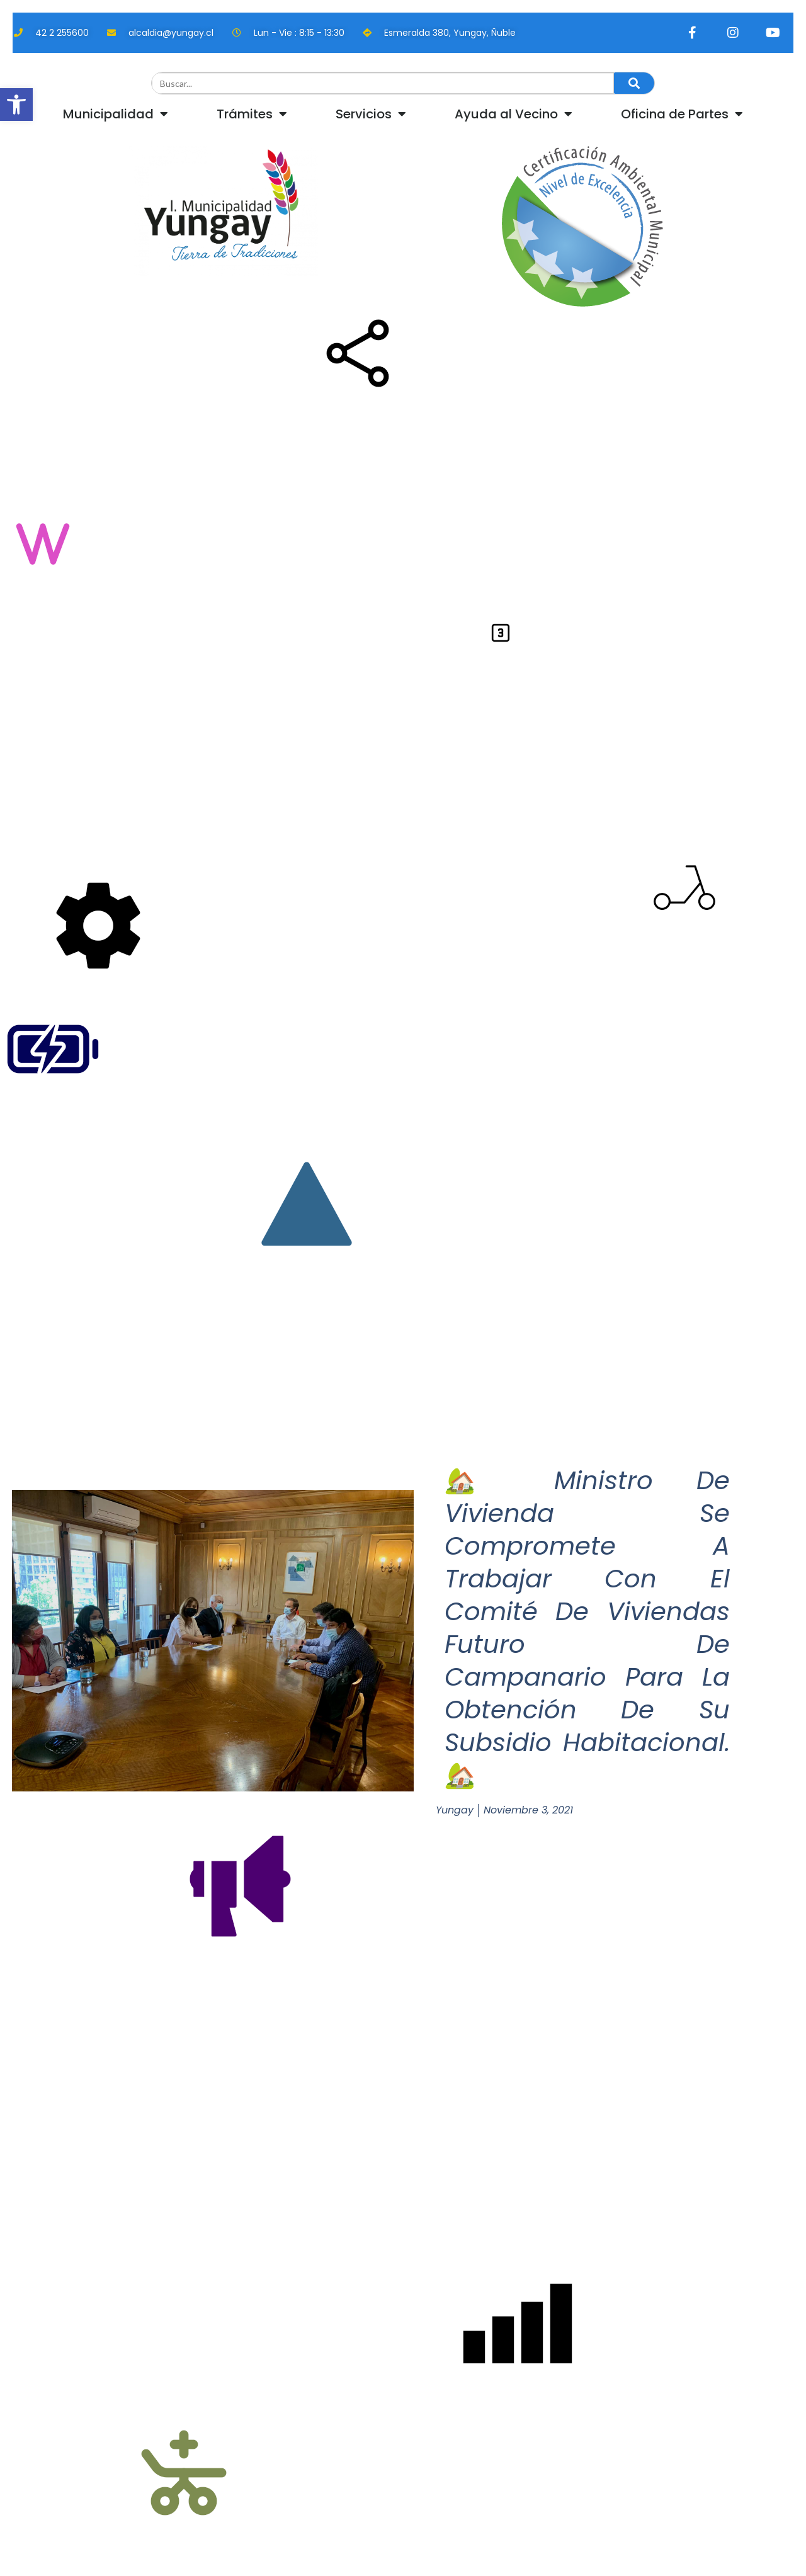 The image size is (806, 2576). Describe the element at coordinates (240, 1886) in the screenshot. I see `make an announcement or broadcast` at that location.